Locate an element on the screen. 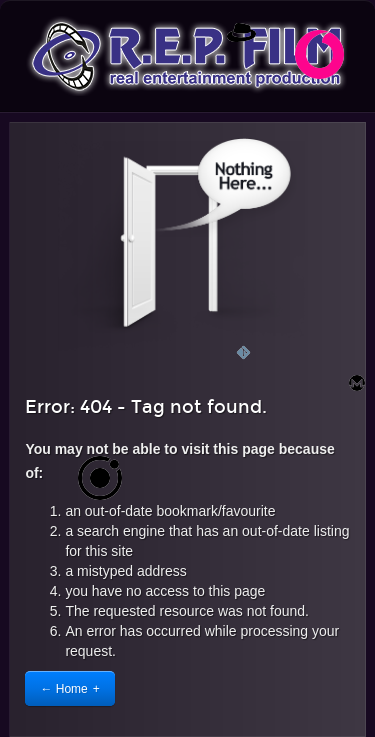  git version control logo is located at coordinates (243, 352).